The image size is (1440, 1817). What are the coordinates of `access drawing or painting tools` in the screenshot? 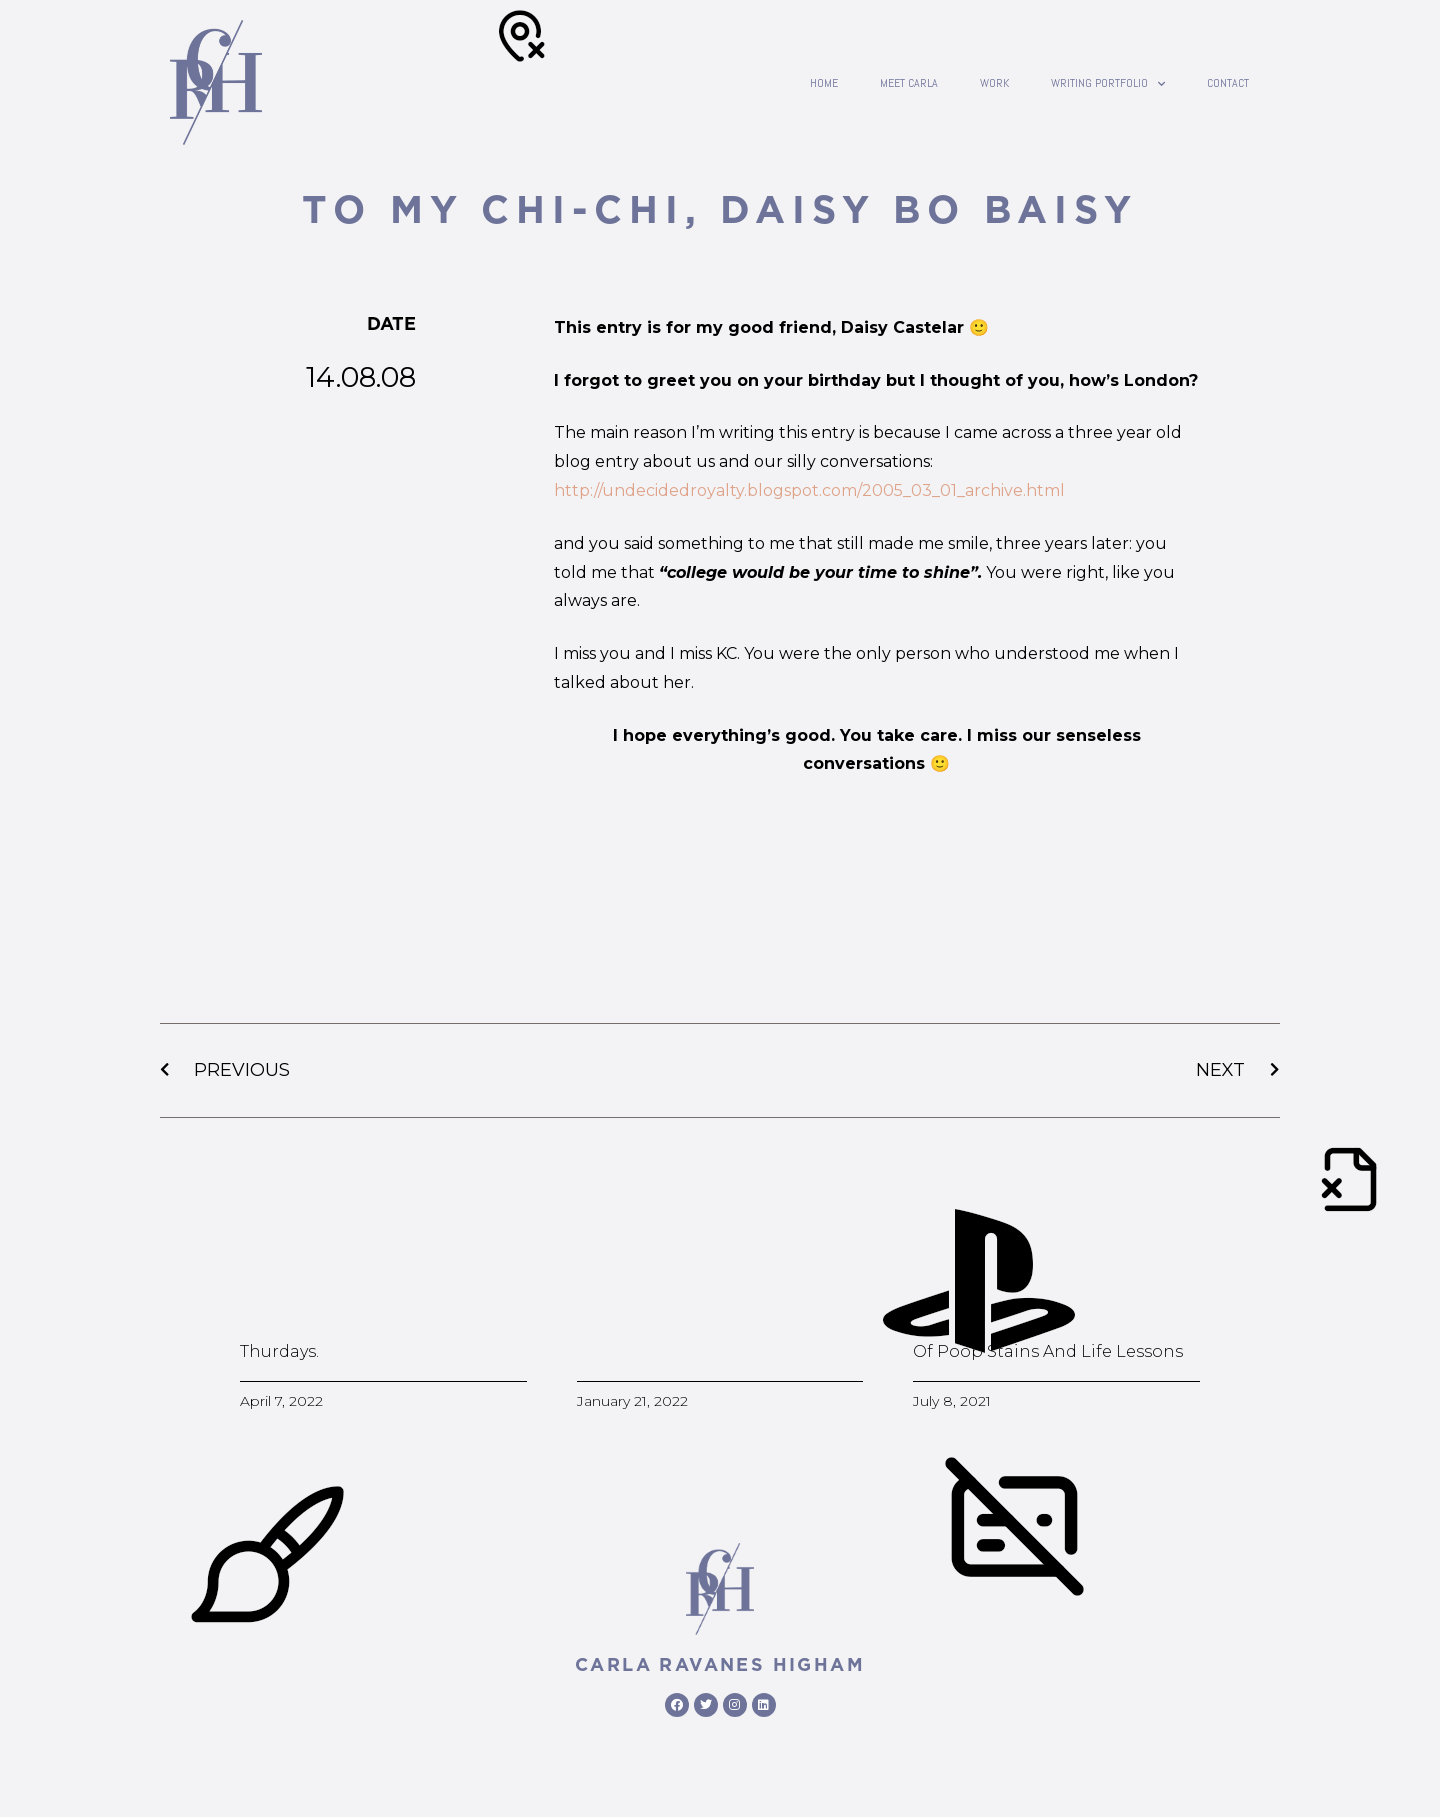 It's located at (273, 1557).